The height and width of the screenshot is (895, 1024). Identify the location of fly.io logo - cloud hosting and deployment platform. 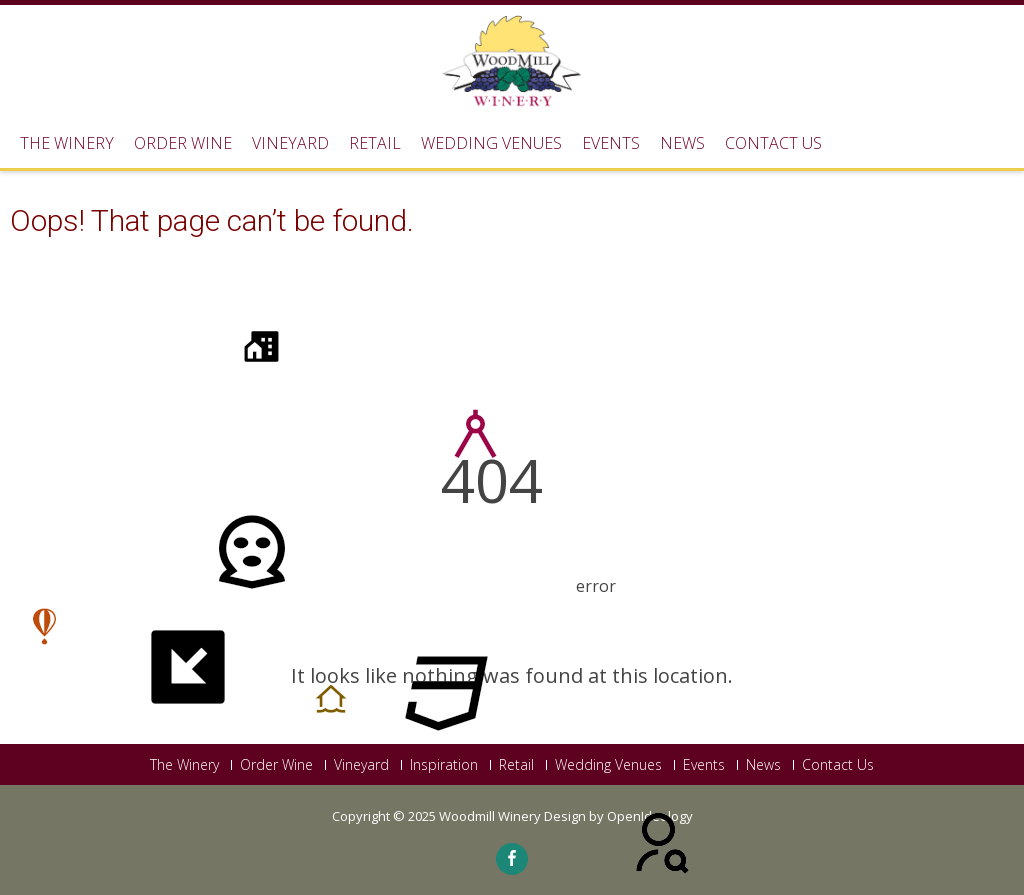
(44, 626).